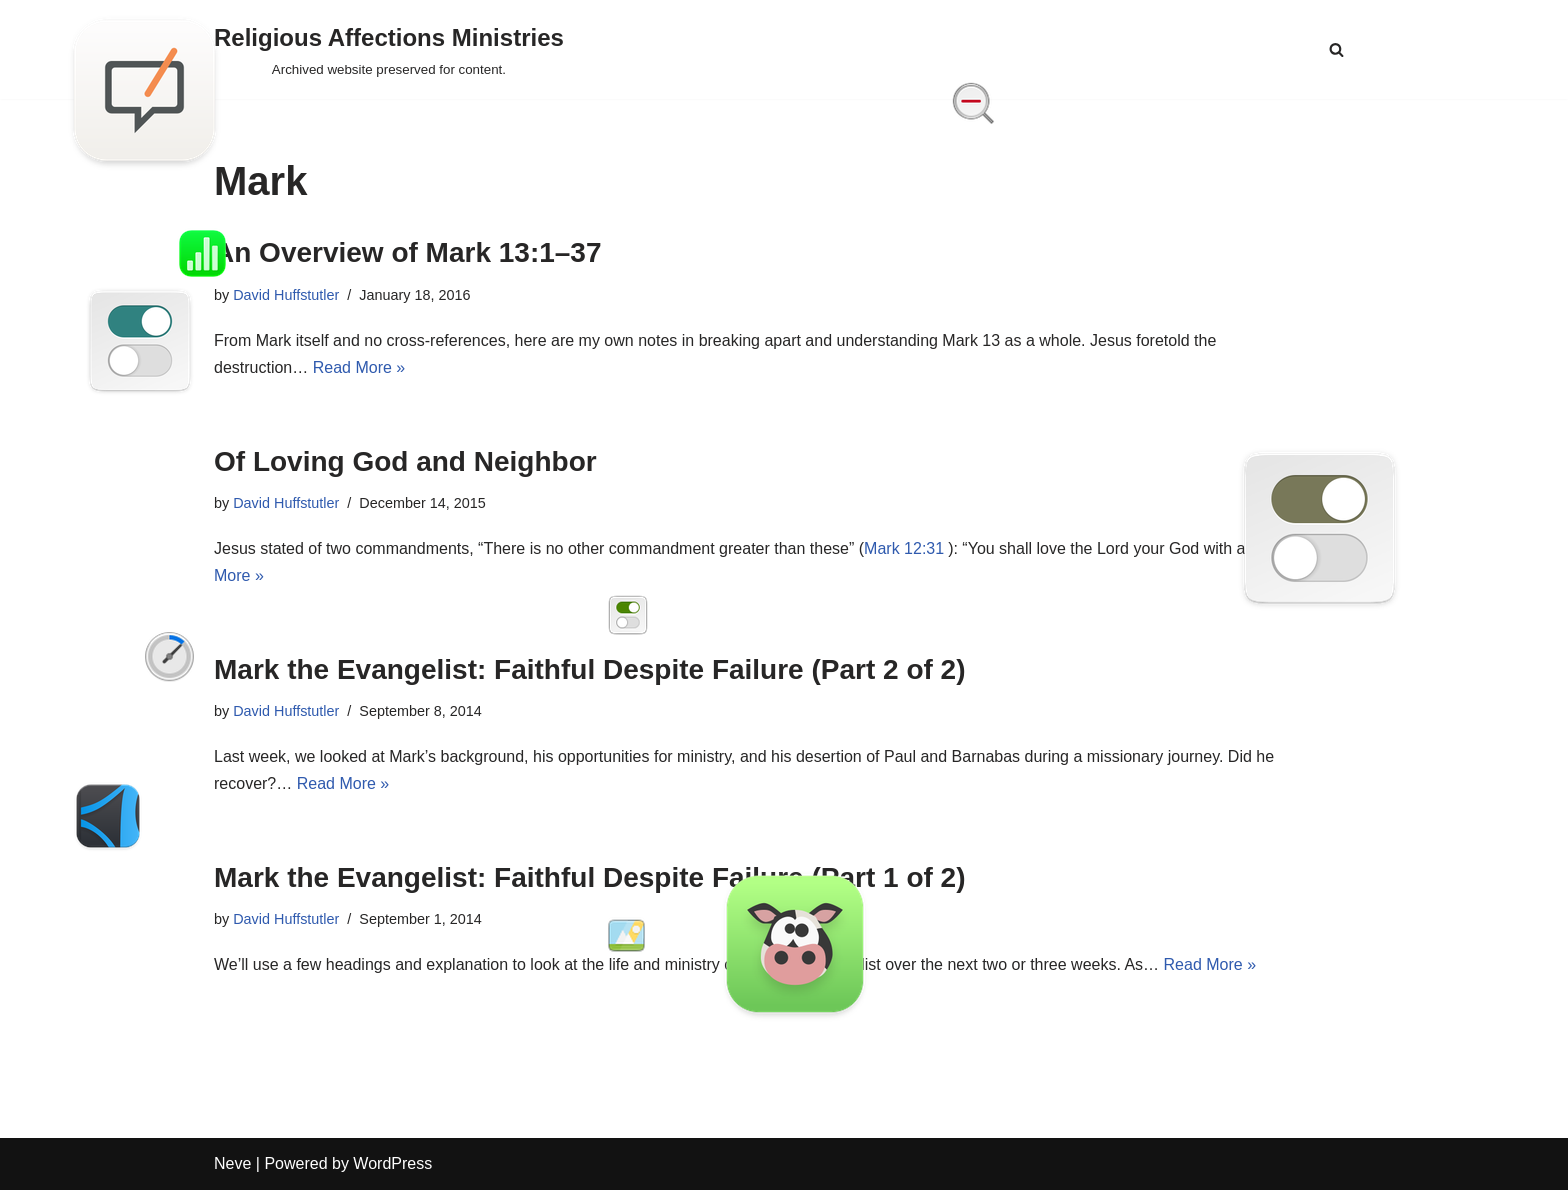  What do you see at coordinates (628, 615) in the screenshot?
I see `open system settings or preferences` at bounding box center [628, 615].